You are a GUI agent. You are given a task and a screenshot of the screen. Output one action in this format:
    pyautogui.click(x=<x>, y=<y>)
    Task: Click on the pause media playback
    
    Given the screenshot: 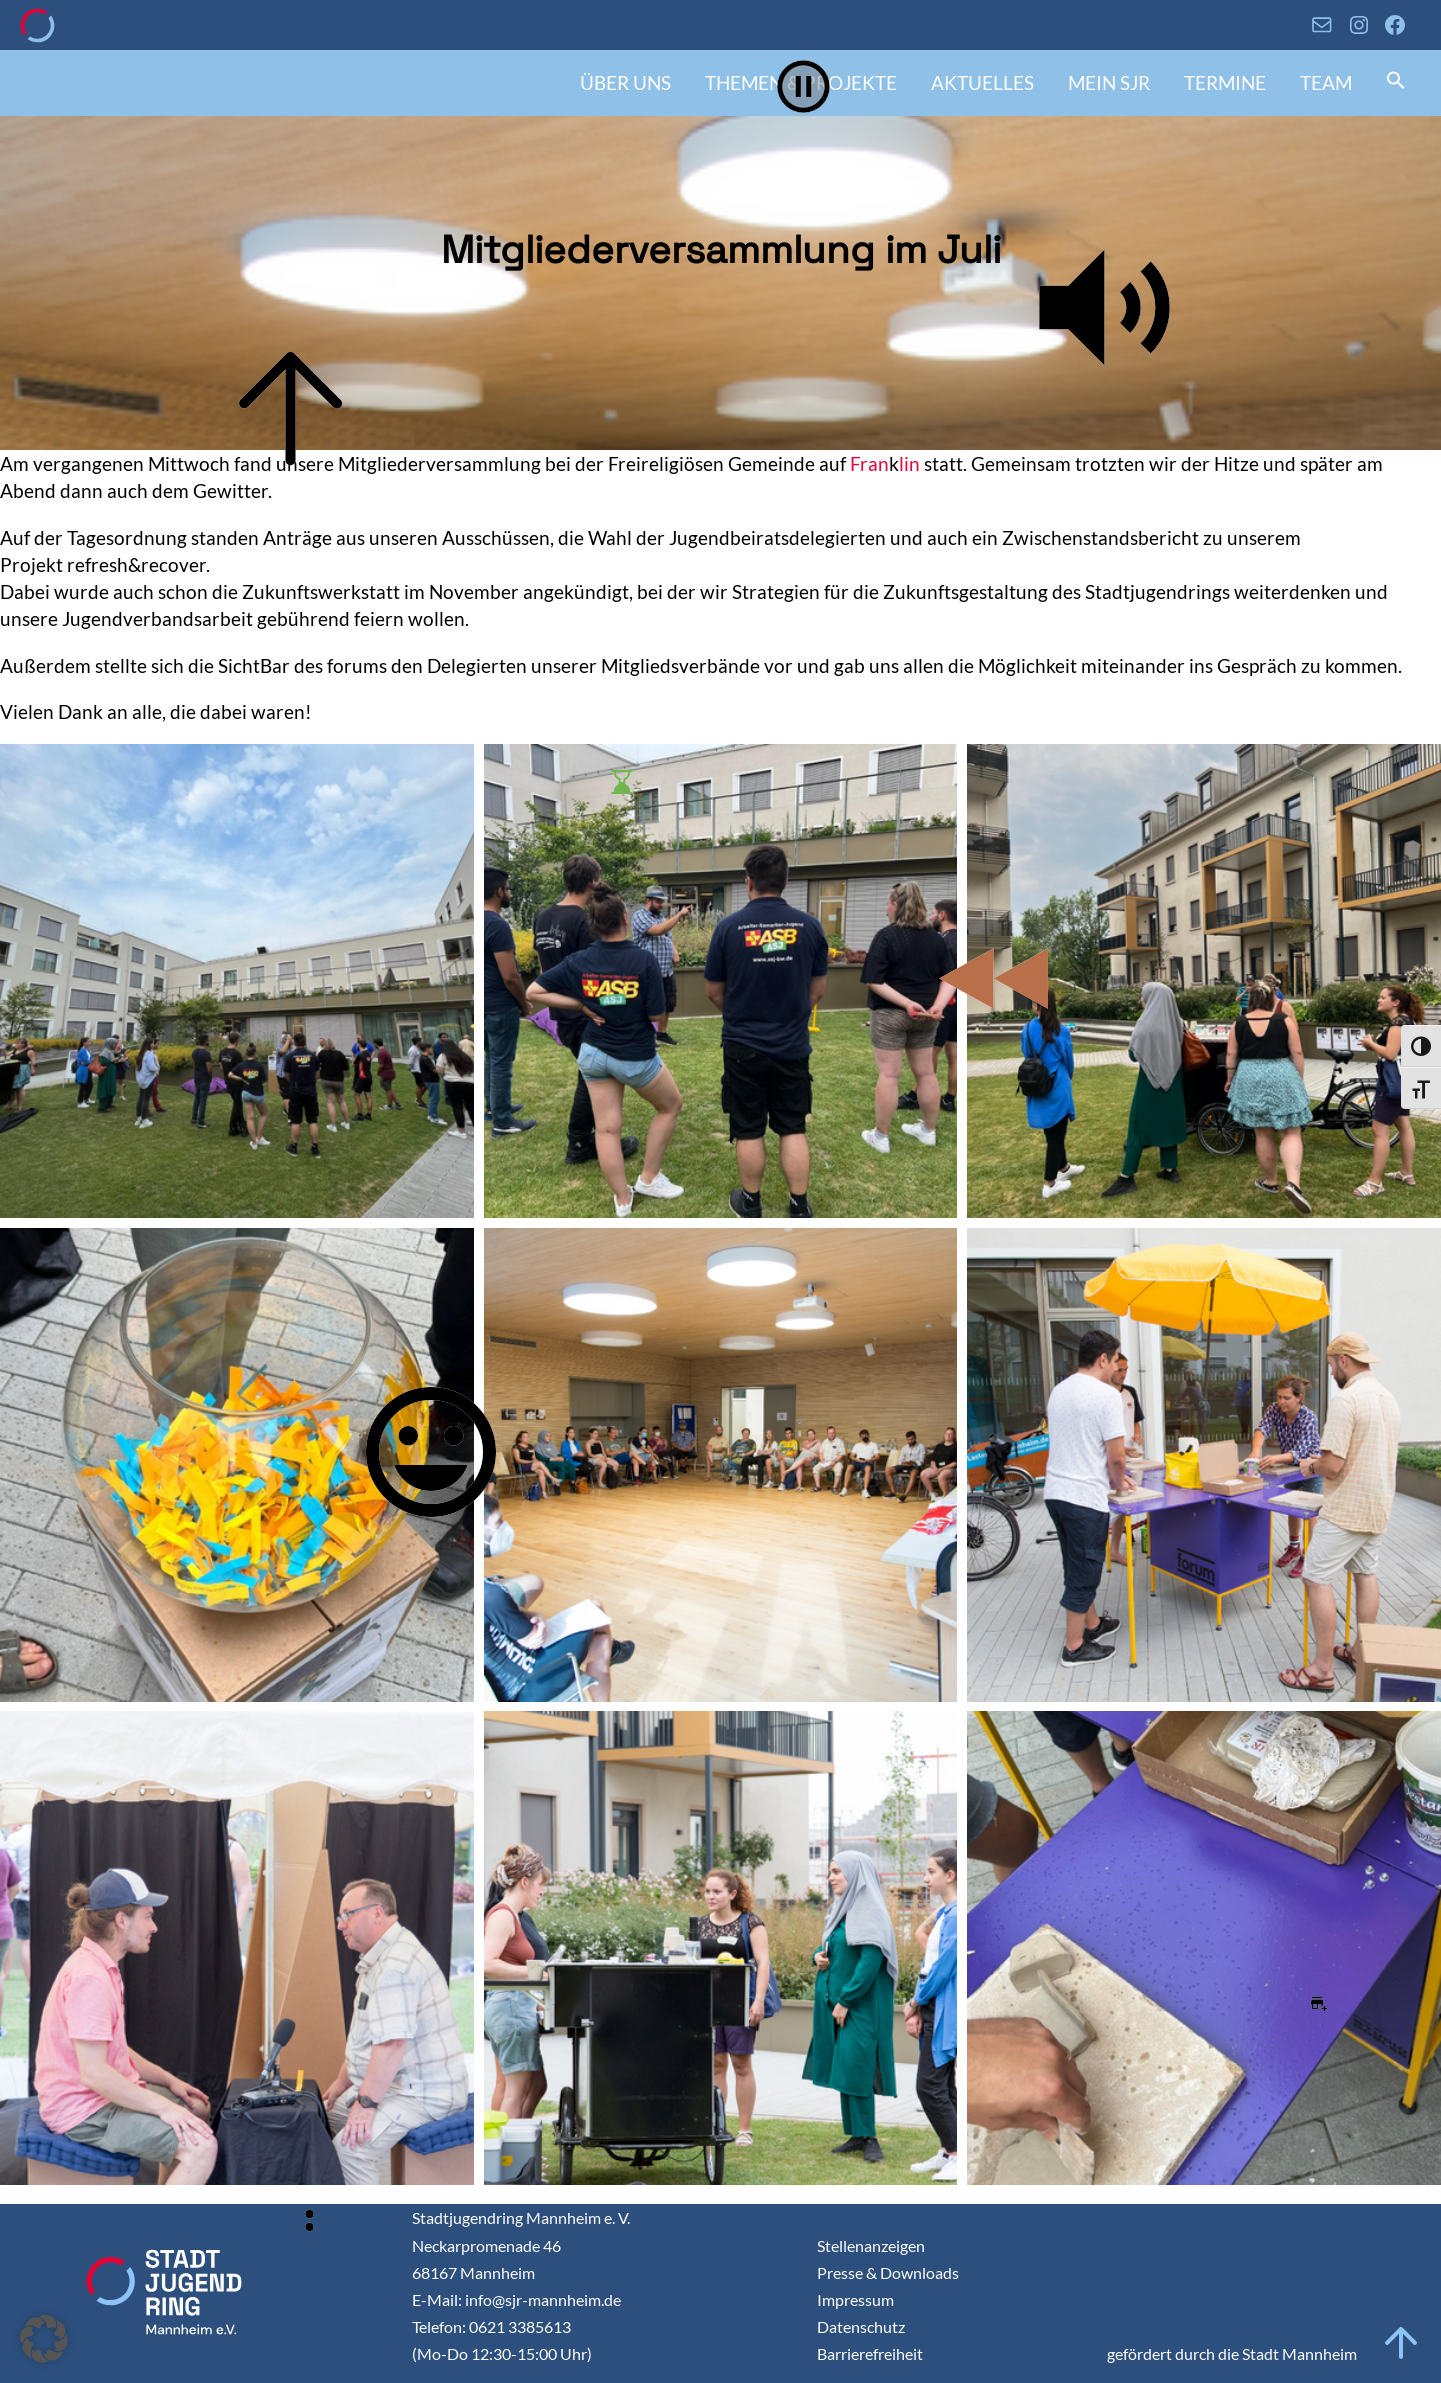 What is the action you would take?
    pyautogui.click(x=803, y=86)
    